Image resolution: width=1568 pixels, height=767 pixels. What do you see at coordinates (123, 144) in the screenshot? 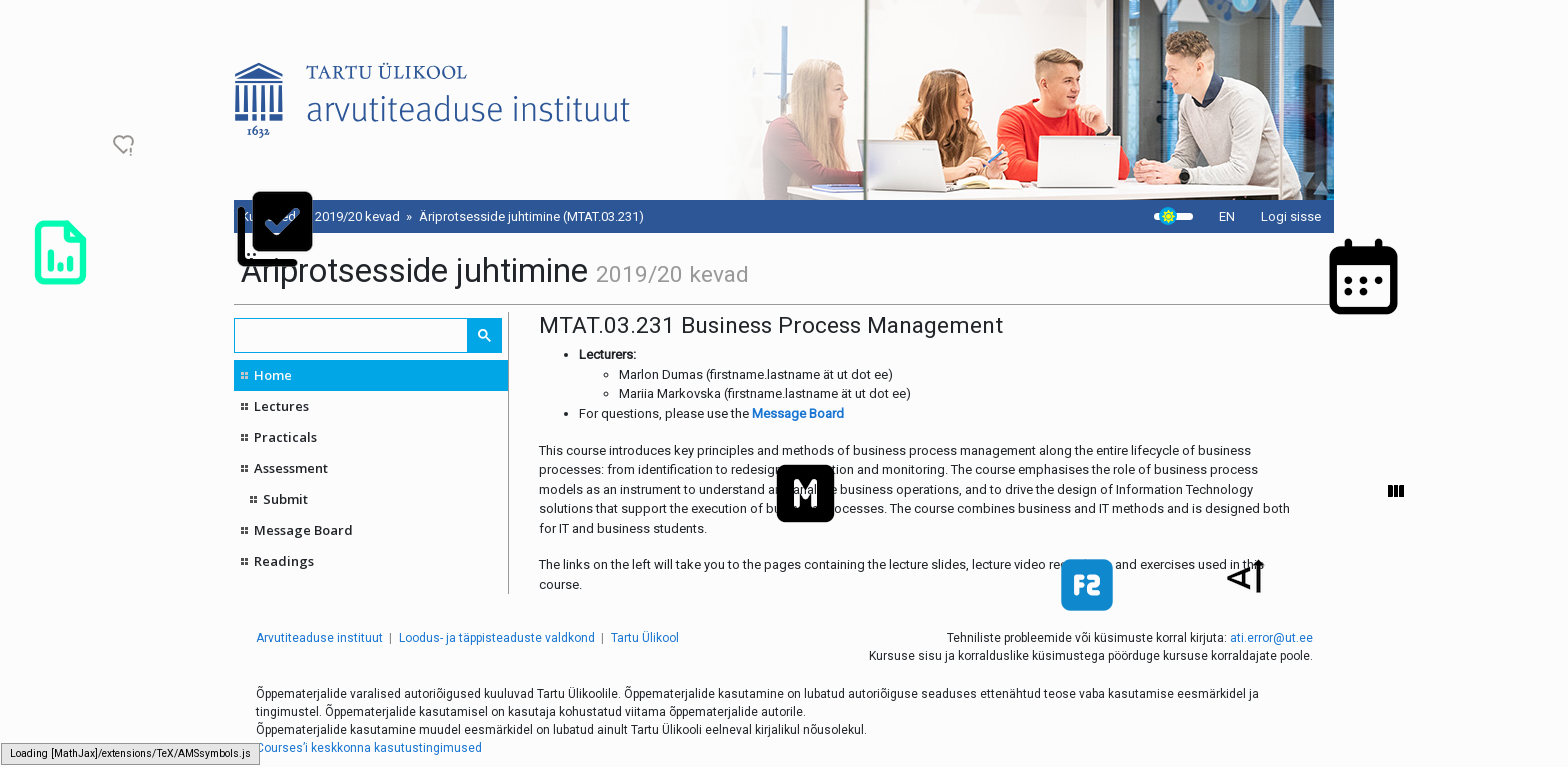
I see `indicates an issue with a liked or favorited item` at bounding box center [123, 144].